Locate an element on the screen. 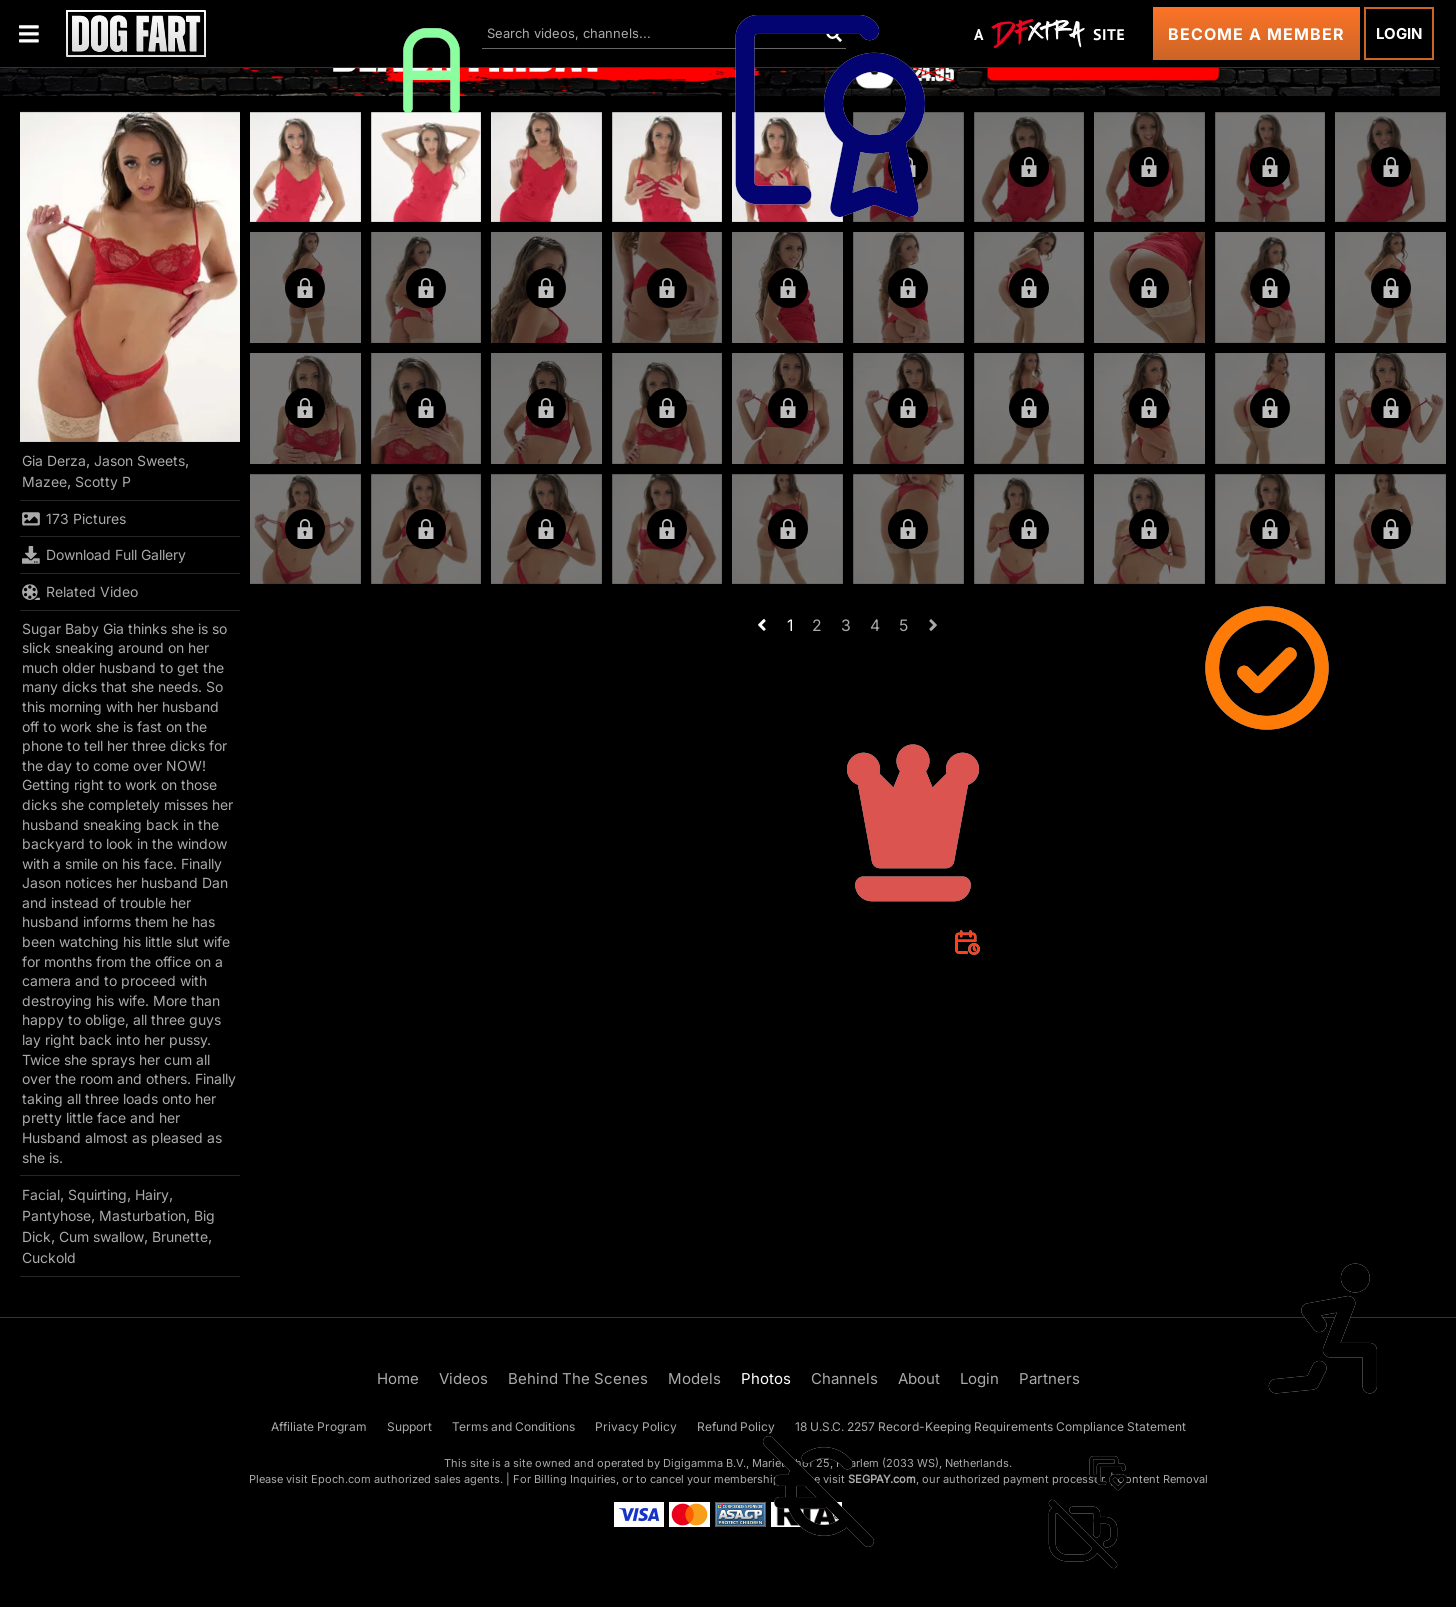 The height and width of the screenshot is (1607, 1456). select font or text formatting options is located at coordinates (431, 70).